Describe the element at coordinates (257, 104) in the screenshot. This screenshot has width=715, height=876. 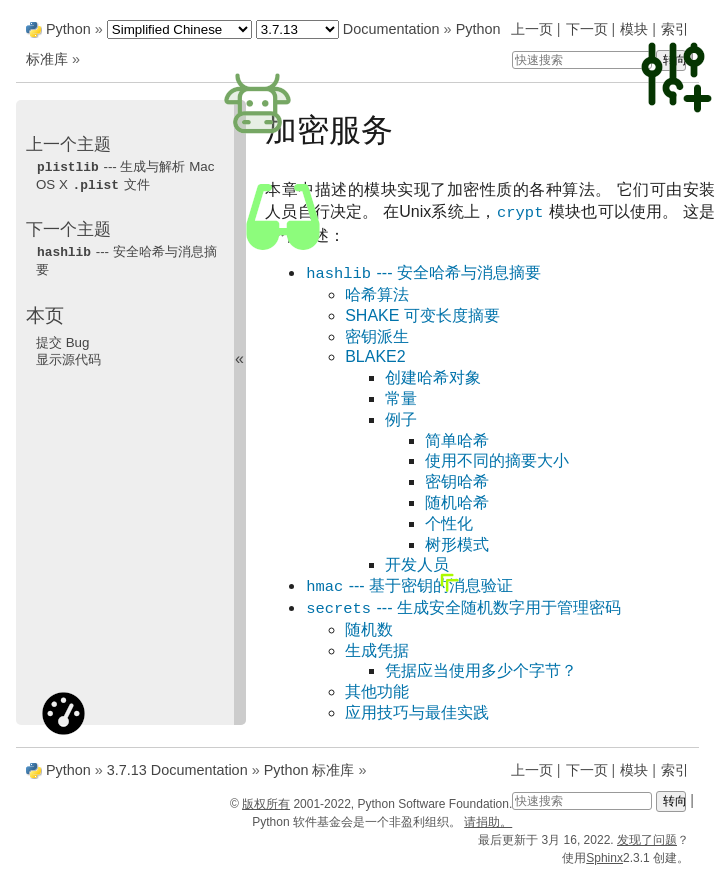
I see `browse farm or agricultural content` at that location.